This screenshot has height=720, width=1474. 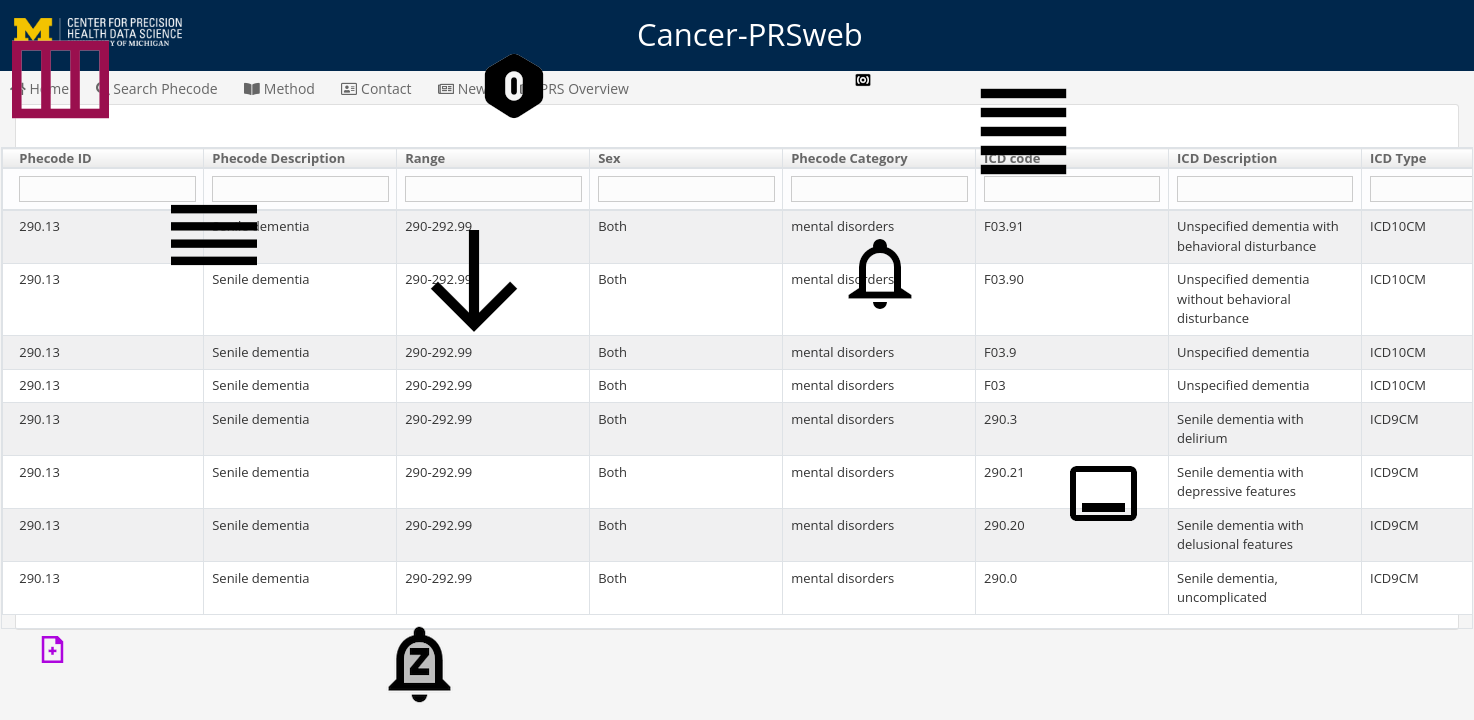 I want to click on scroll down or view more content, so click(x=474, y=281).